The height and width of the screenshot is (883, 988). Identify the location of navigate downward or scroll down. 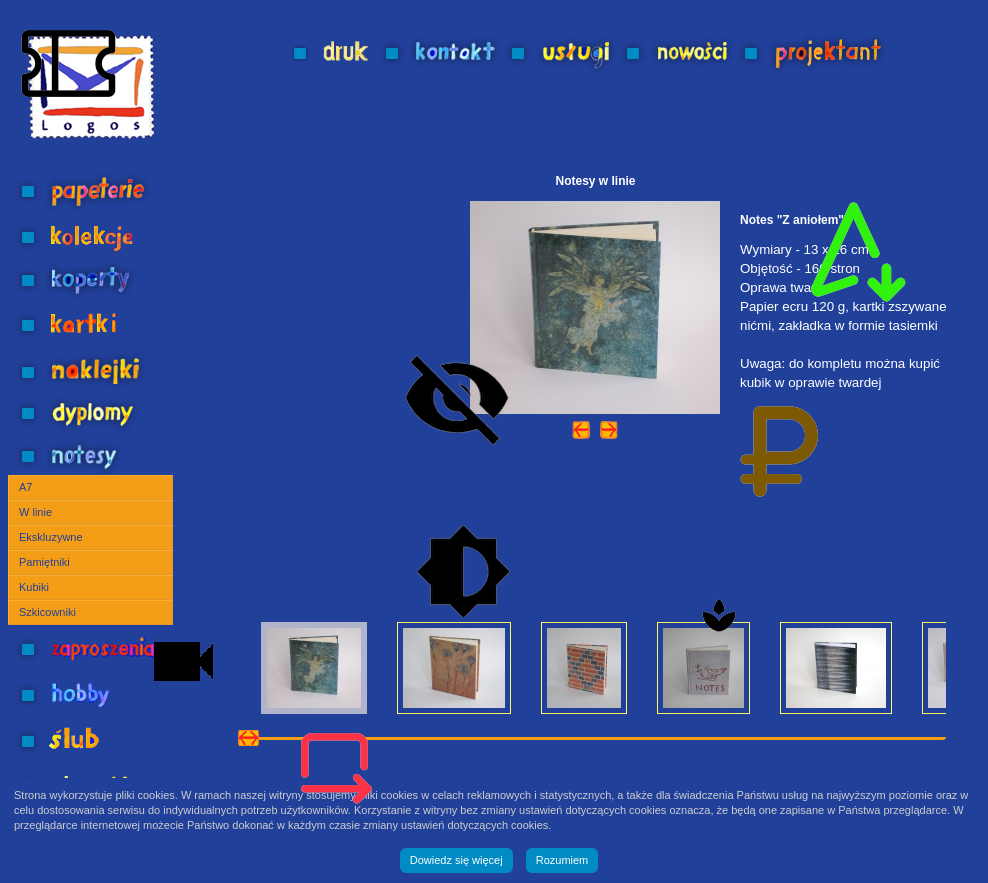
(853, 249).